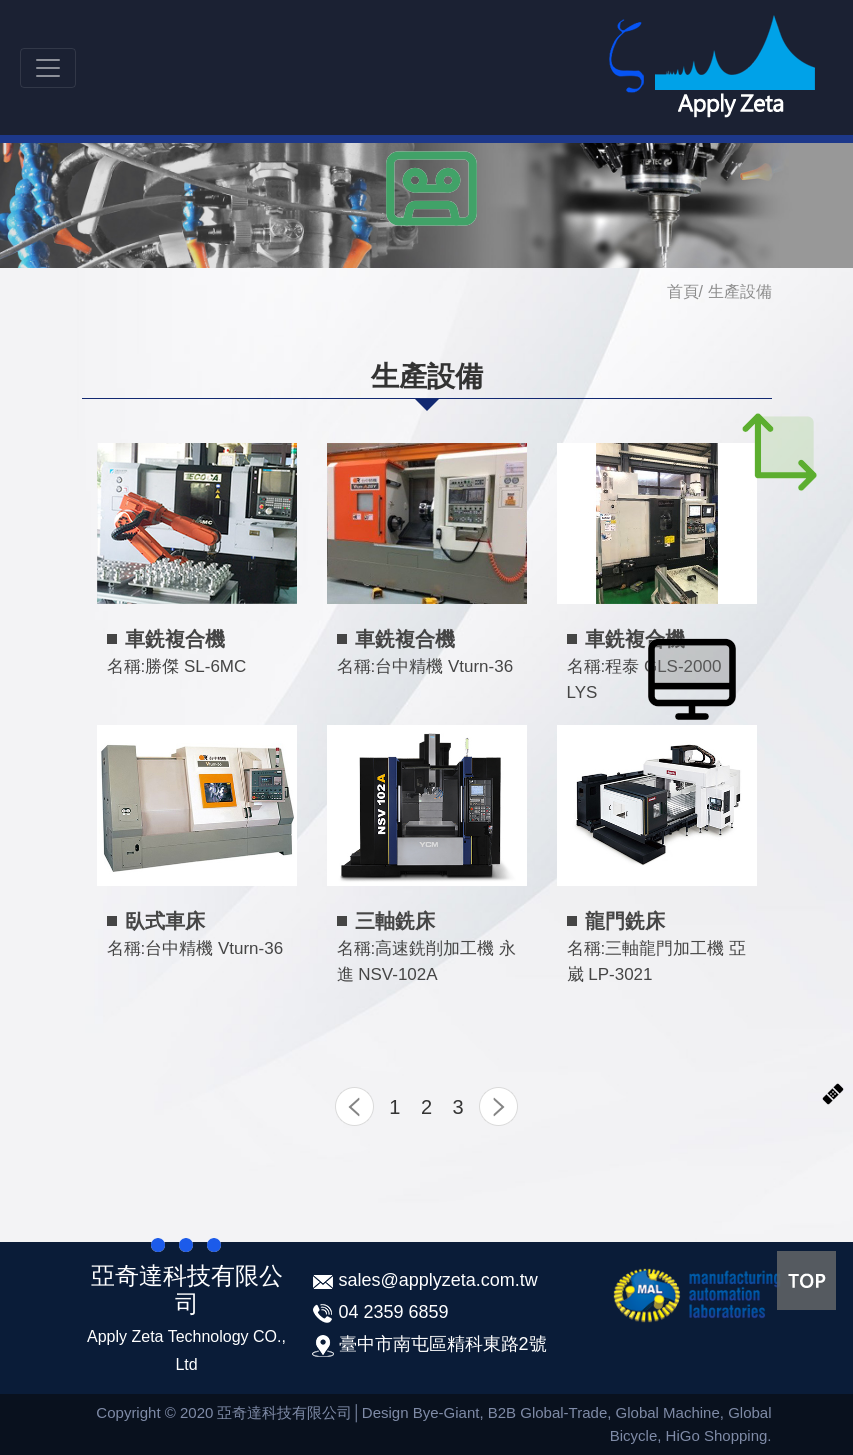  What do you see at coordinates (833, 1094) in the screenshot?
I see `access first aid or medical information` at bounding box center [833, 1094].